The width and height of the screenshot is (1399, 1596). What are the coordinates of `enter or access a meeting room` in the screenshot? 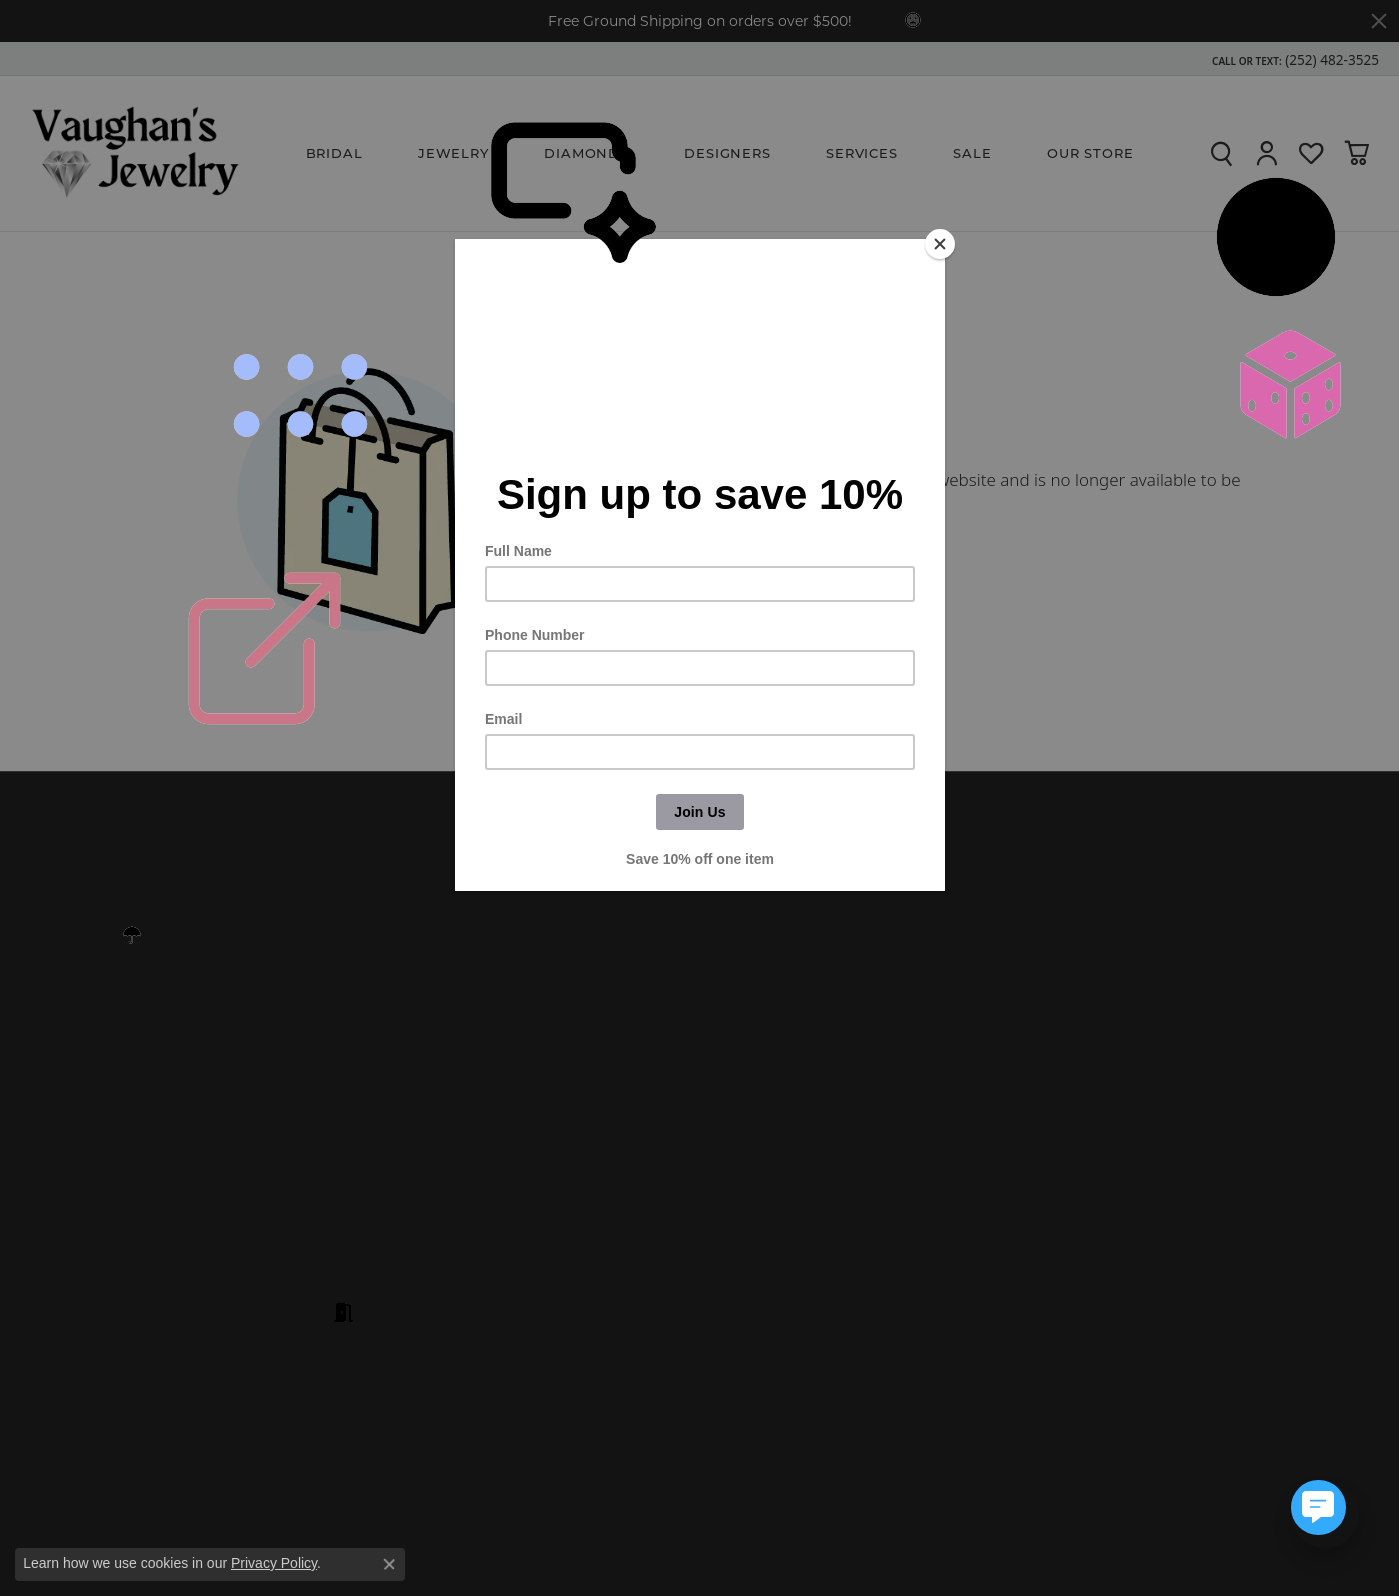 It's located at (343, 1312).